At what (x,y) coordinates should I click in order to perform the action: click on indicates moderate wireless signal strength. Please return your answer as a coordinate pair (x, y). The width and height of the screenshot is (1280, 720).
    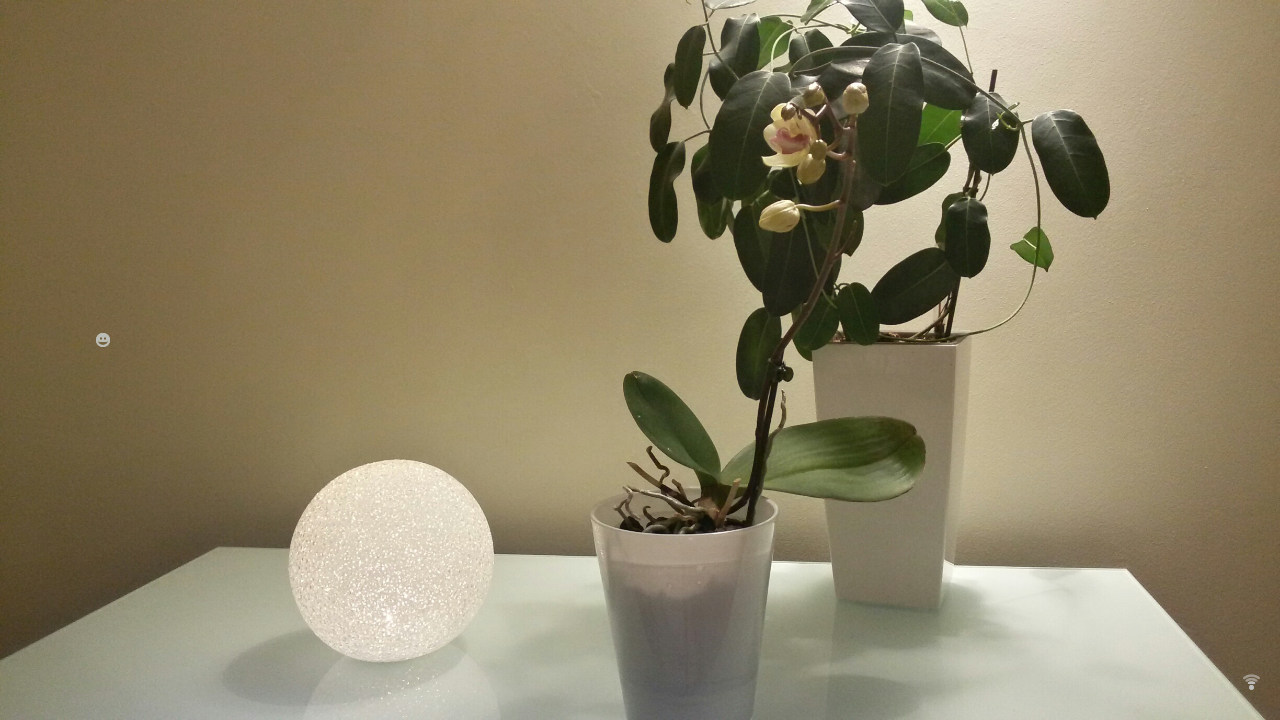
    Looking at the image, I should click on (1251, 681).